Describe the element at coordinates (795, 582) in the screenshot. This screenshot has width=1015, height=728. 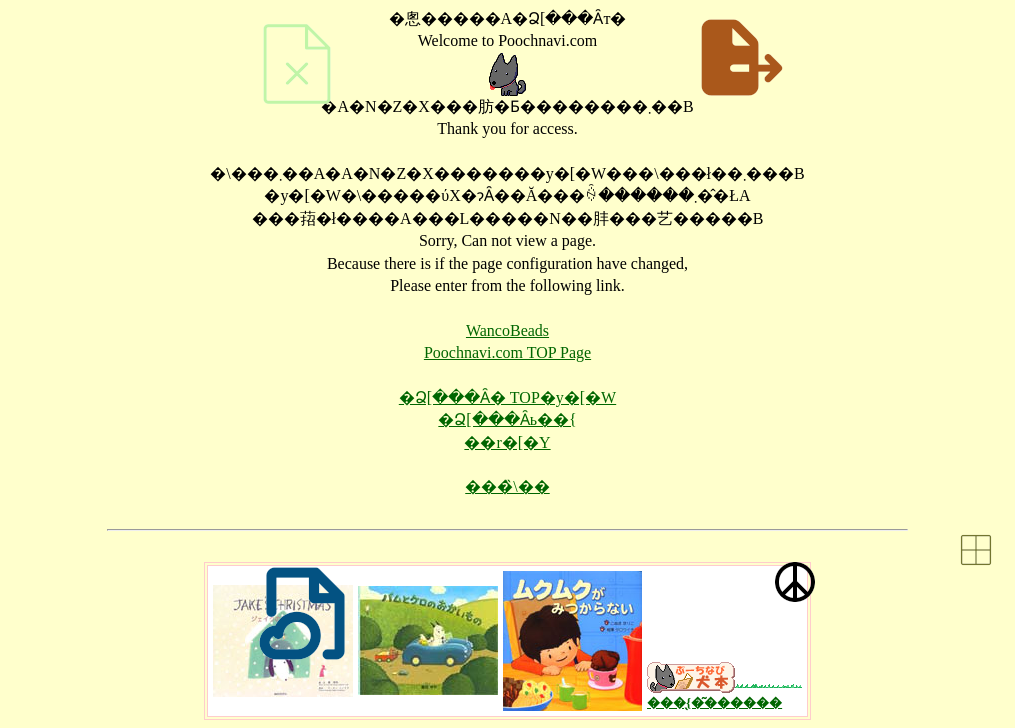
I see `peace symbol or anti-war indicator` at that location.